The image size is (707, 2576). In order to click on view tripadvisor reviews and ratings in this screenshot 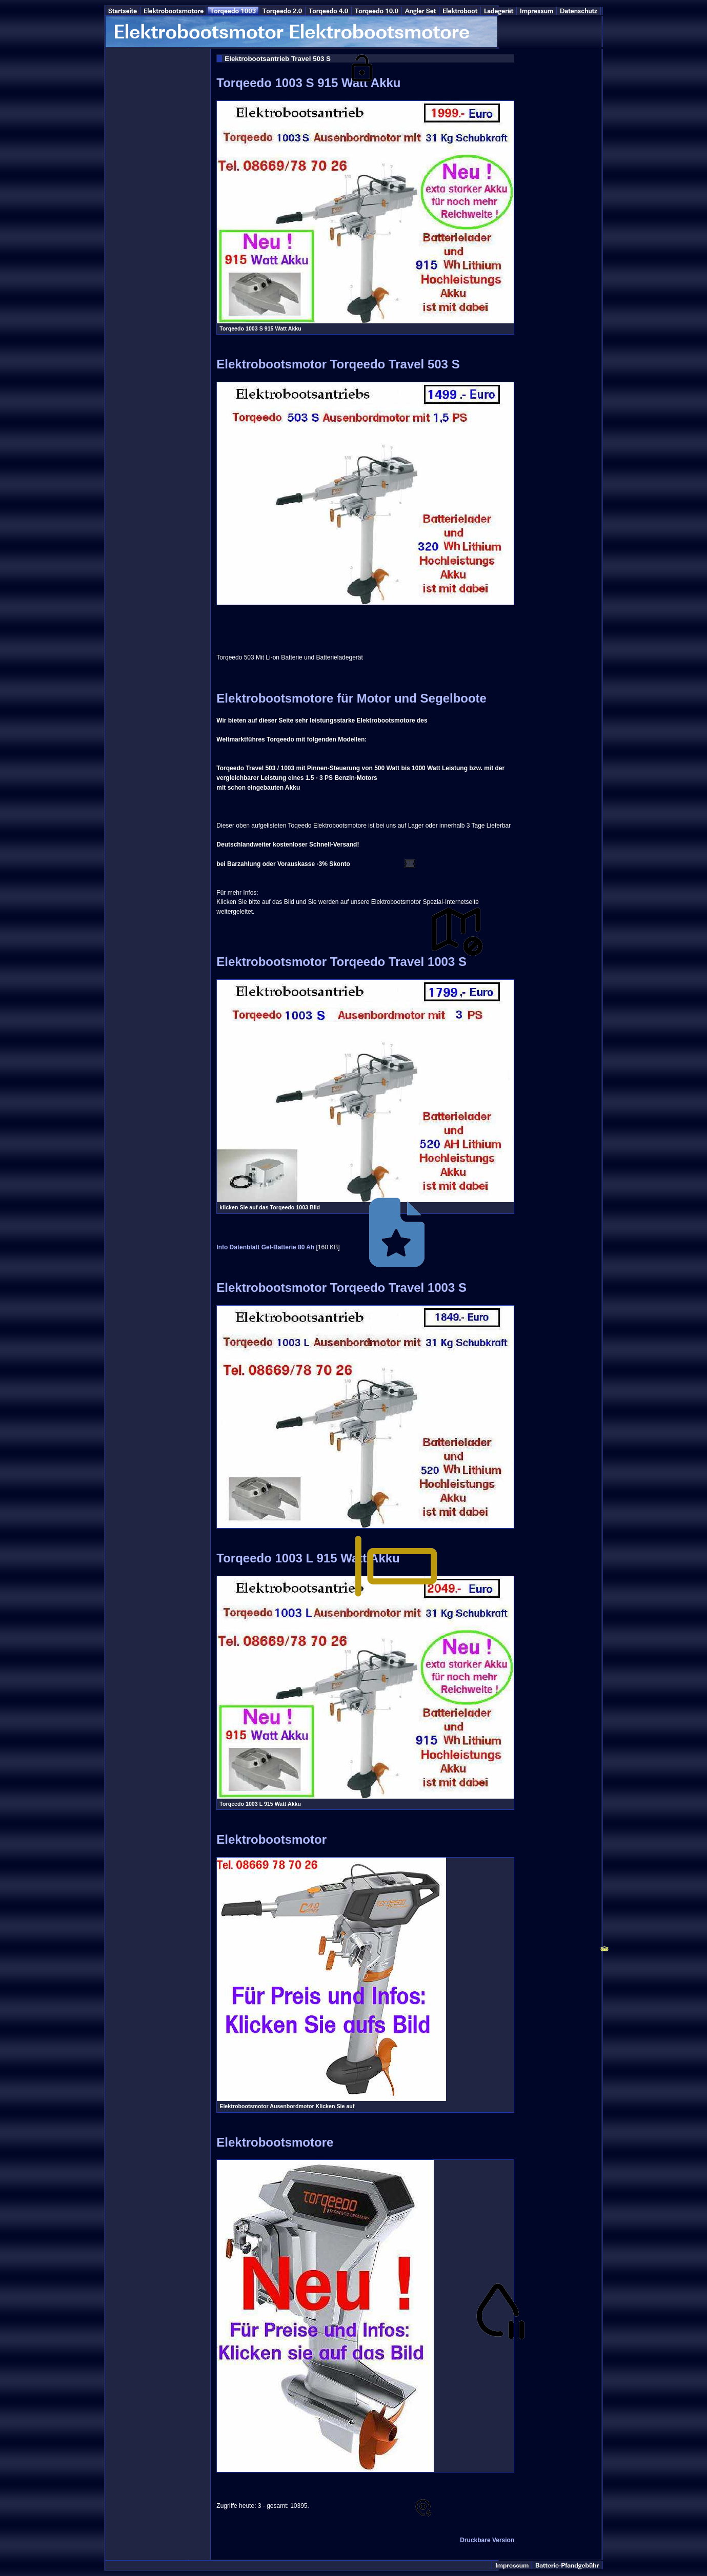, I will do `click(604, 1949)`.